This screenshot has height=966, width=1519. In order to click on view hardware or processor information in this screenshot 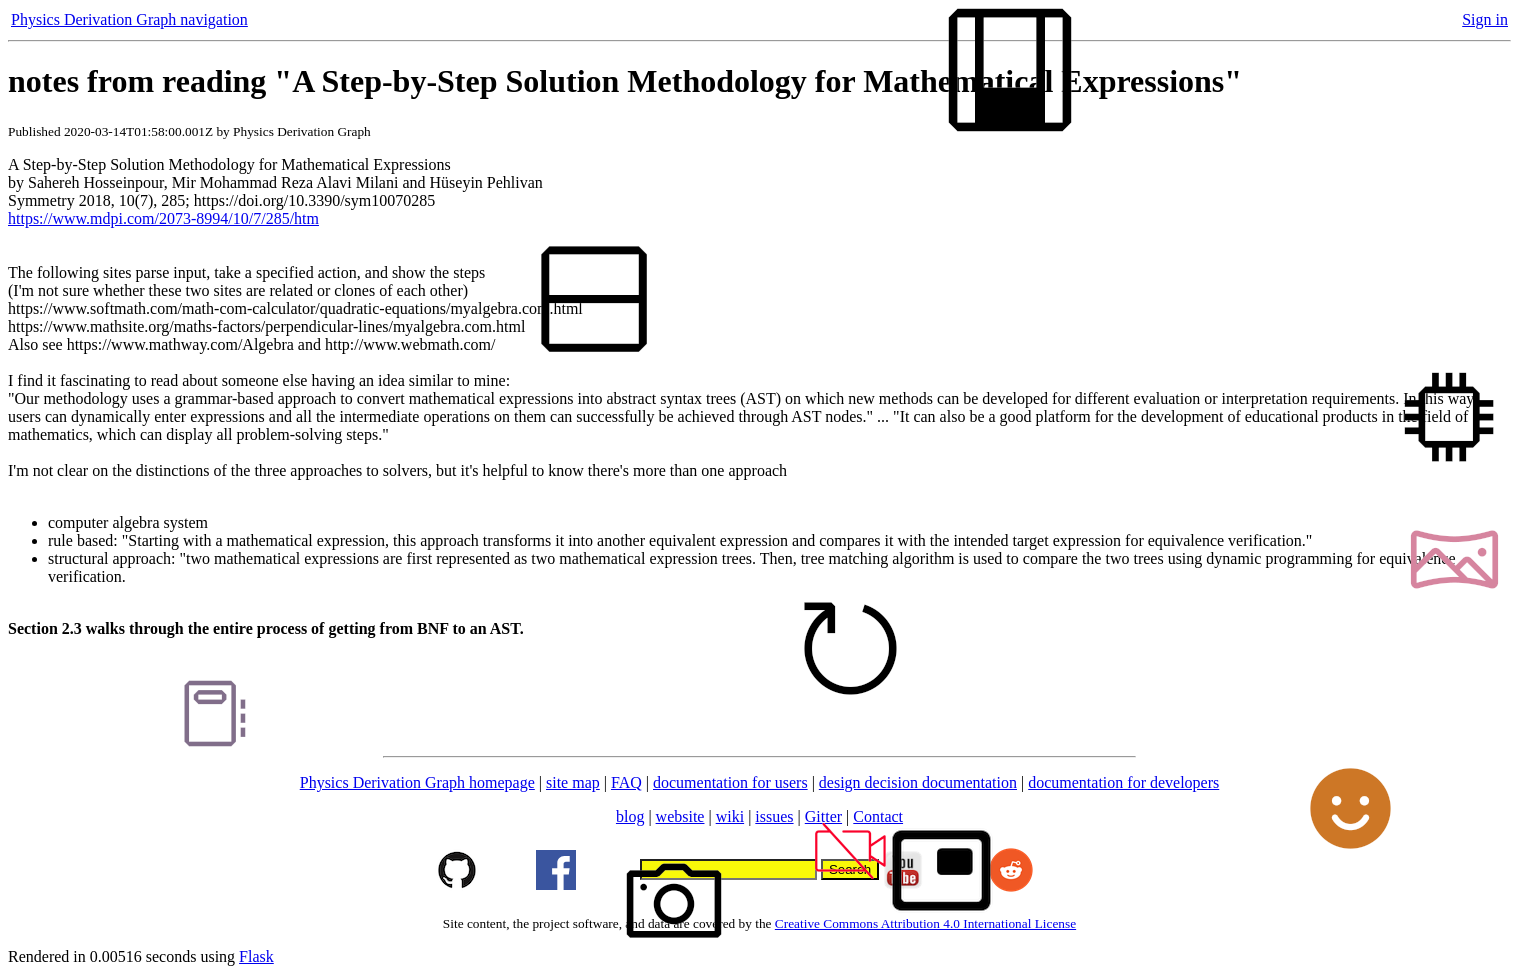, I will do `click(1452, 420)`.